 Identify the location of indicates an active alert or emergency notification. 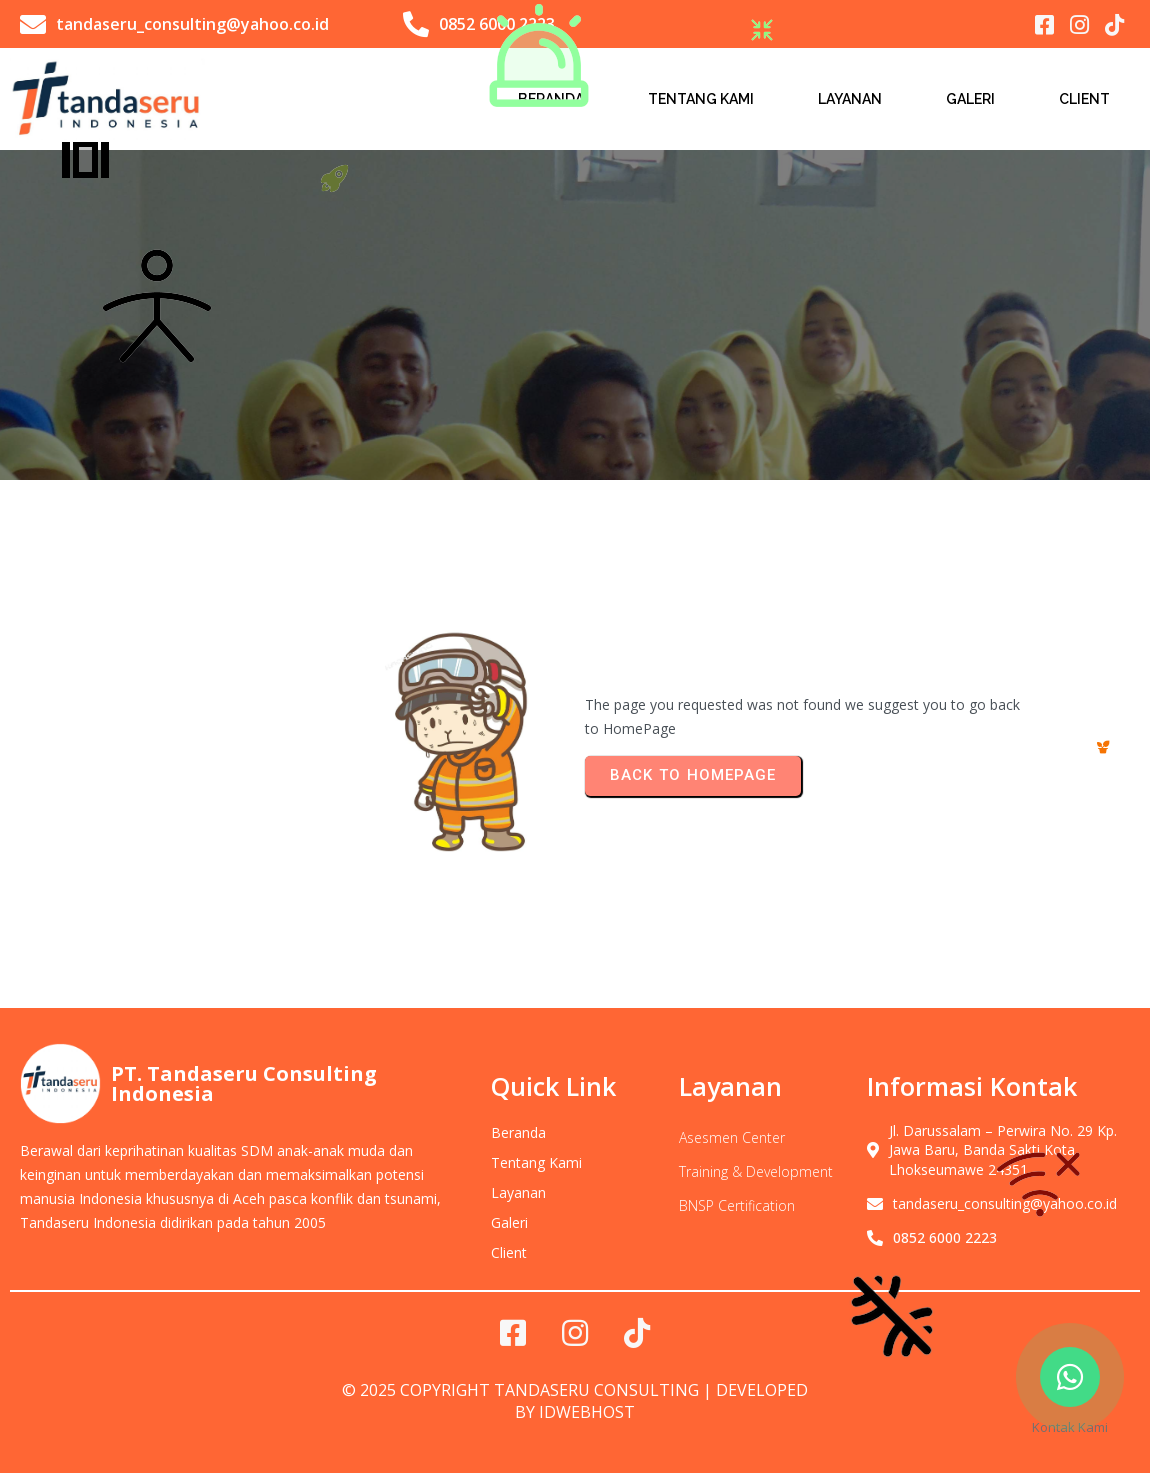
(539, 65).